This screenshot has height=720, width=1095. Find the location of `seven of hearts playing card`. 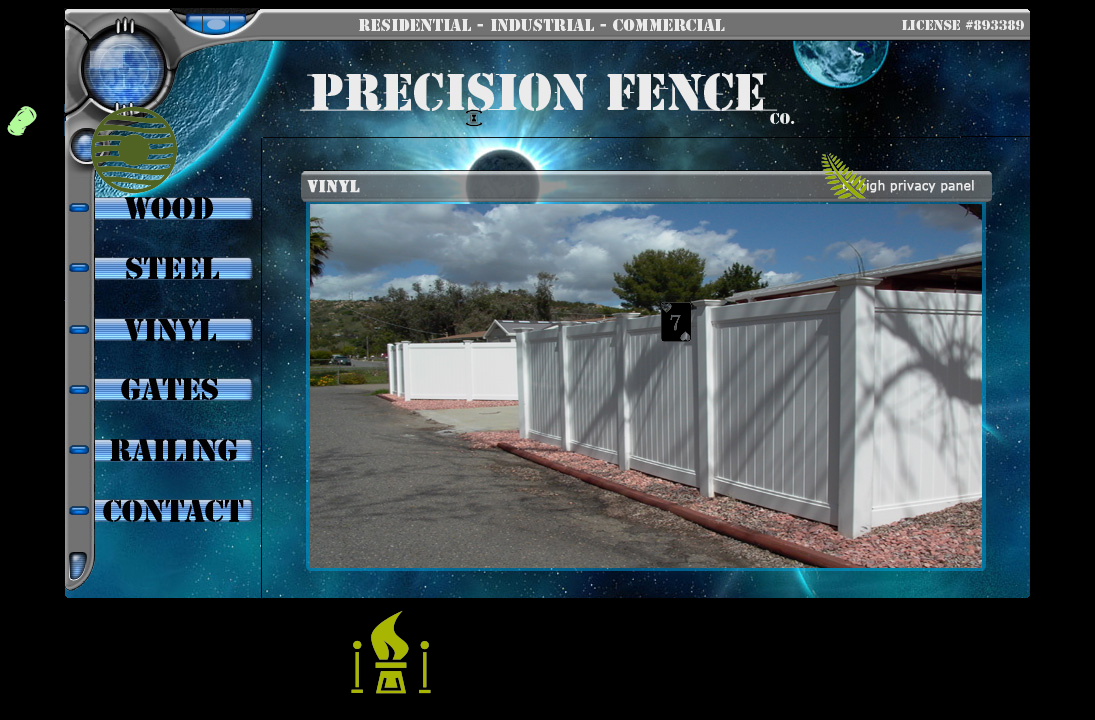

seven of hearts playing card is located at coordinates (676, 322).